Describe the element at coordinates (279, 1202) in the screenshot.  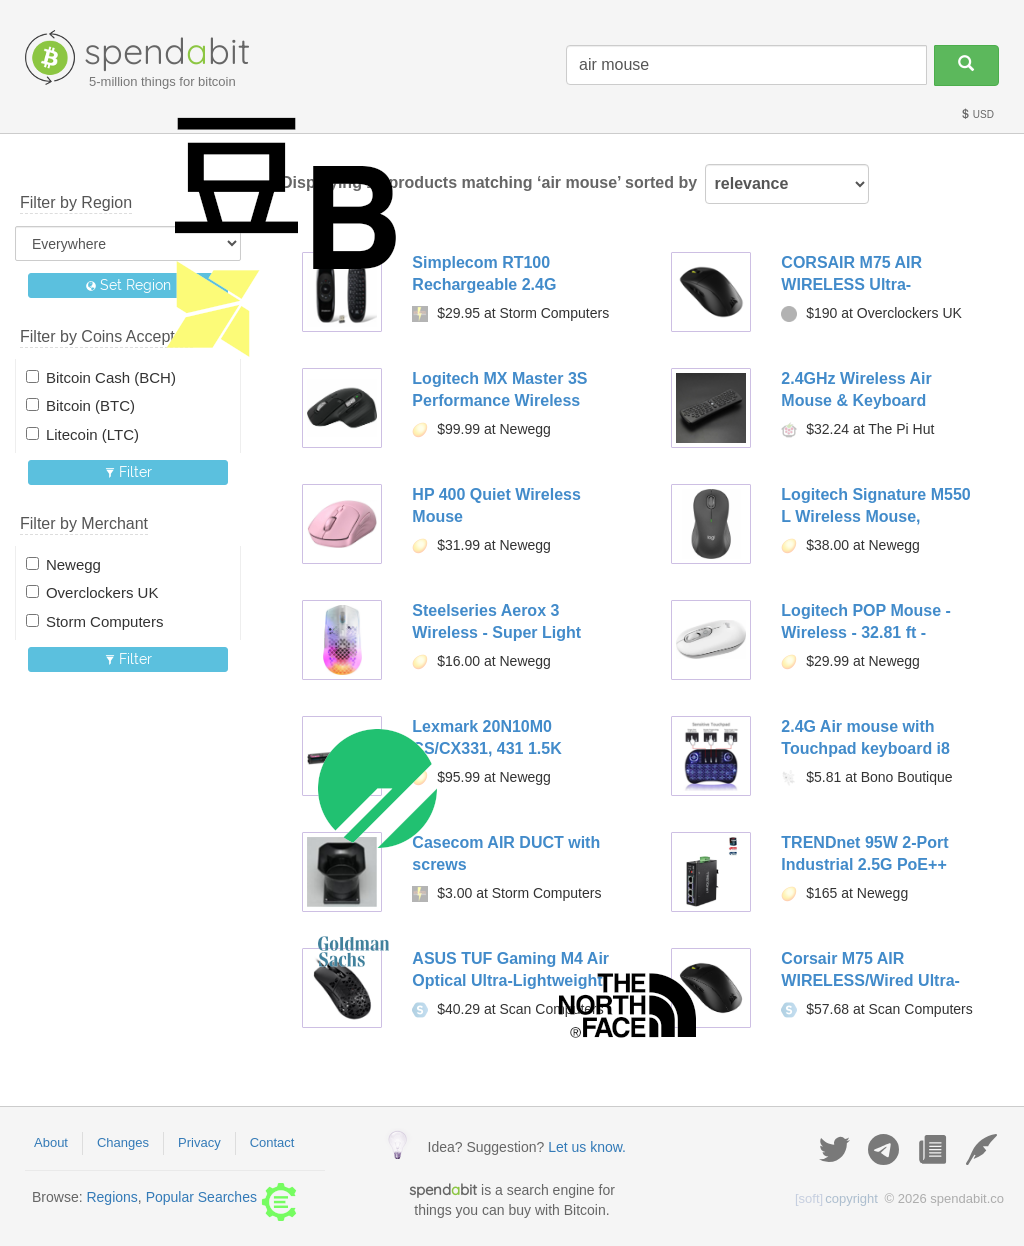
I see `open compiler explorer tool` at that location.